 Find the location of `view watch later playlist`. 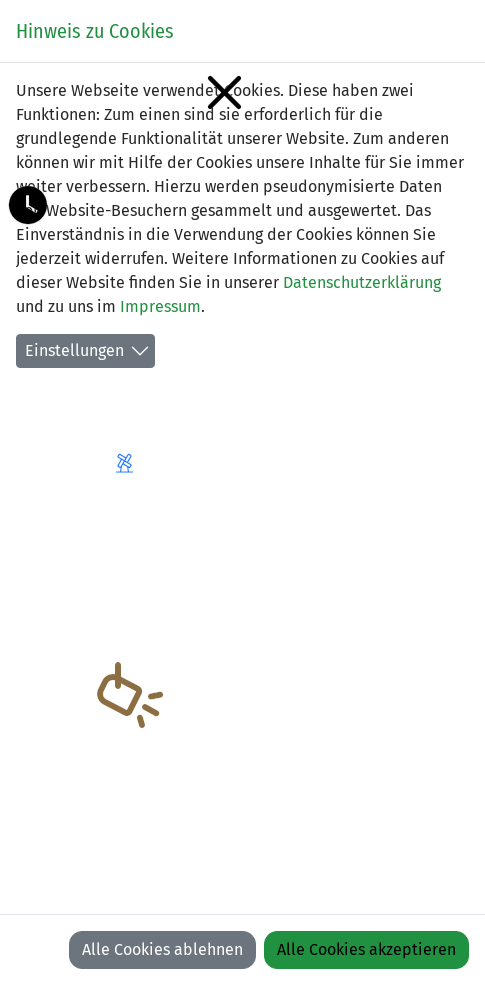

view watch later playlist is located at coordinates (28, 205).